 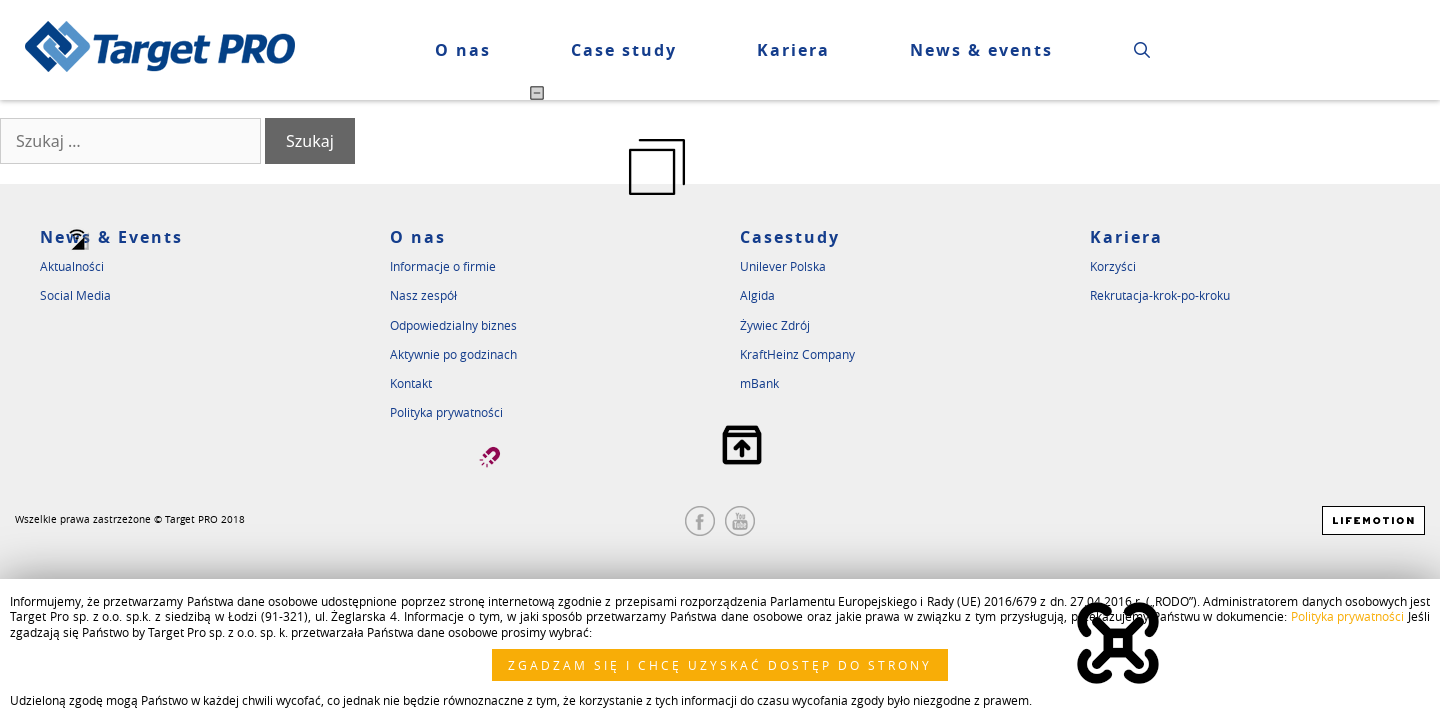 What do you see at coordinates (490, 457) in the screenshot?
I see `attract or pull related items together` at bounding box center [490, 457].